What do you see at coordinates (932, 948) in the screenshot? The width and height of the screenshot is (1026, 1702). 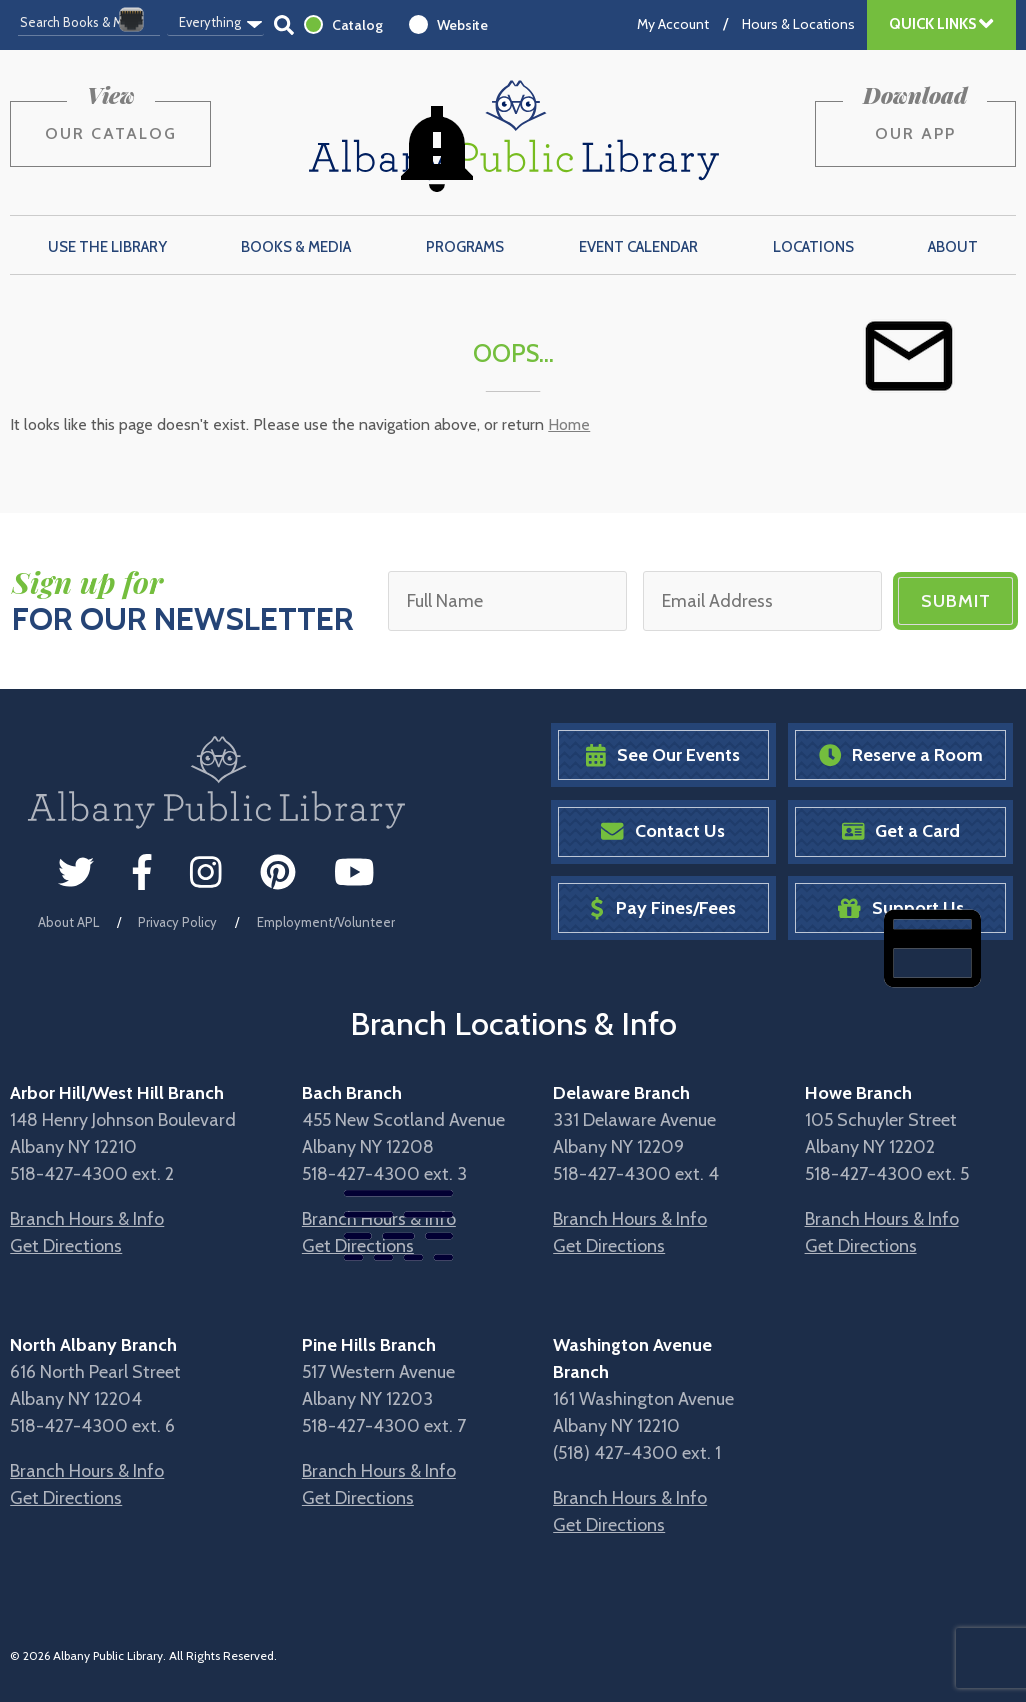 I see `manage payment methods` at bounding box center [932, 948].